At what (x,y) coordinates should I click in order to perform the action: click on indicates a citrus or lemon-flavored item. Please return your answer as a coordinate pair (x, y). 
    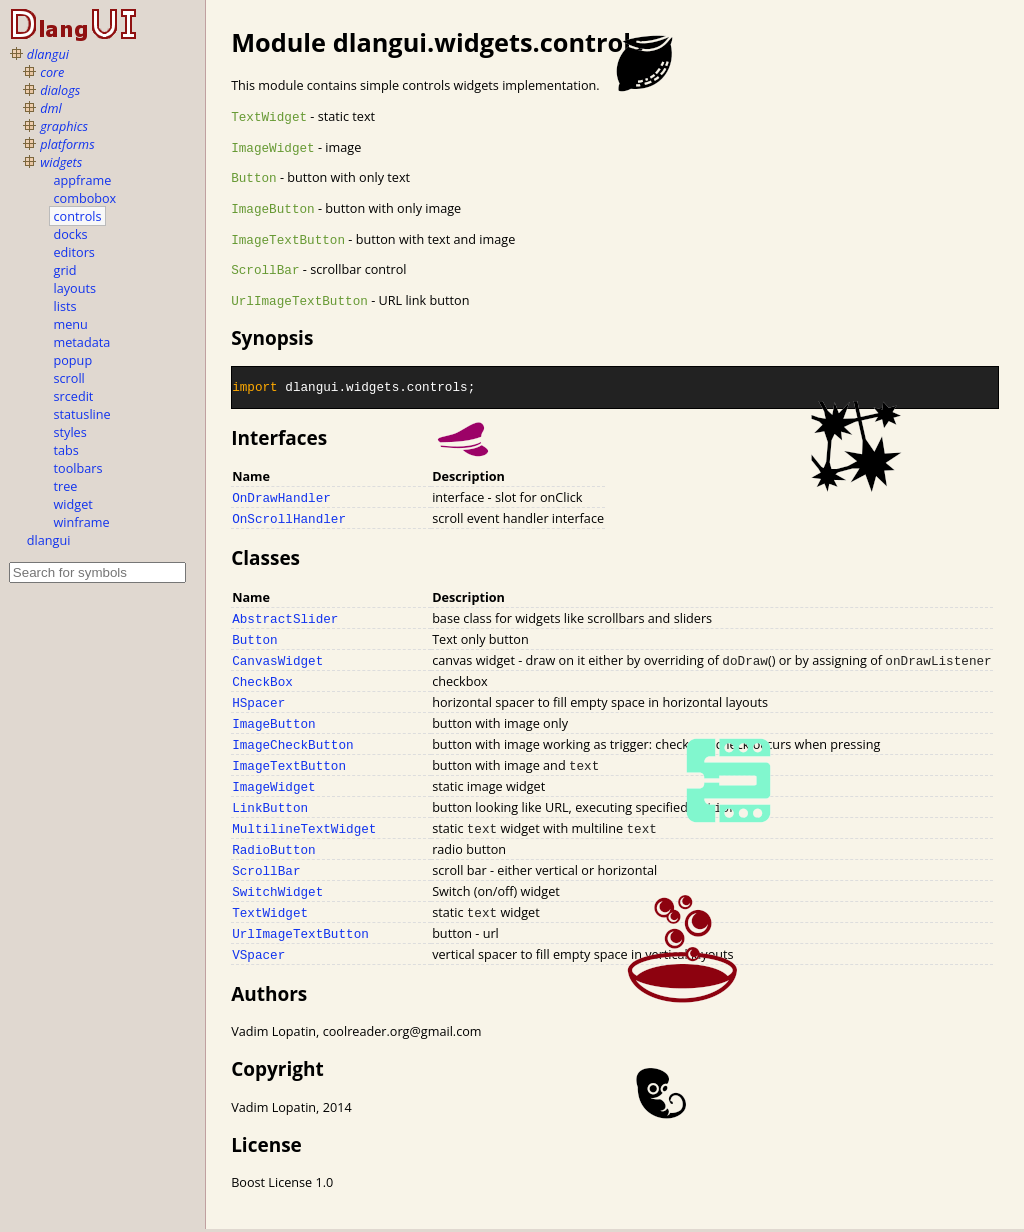
    Looking at the image, I should click on (644, 63).